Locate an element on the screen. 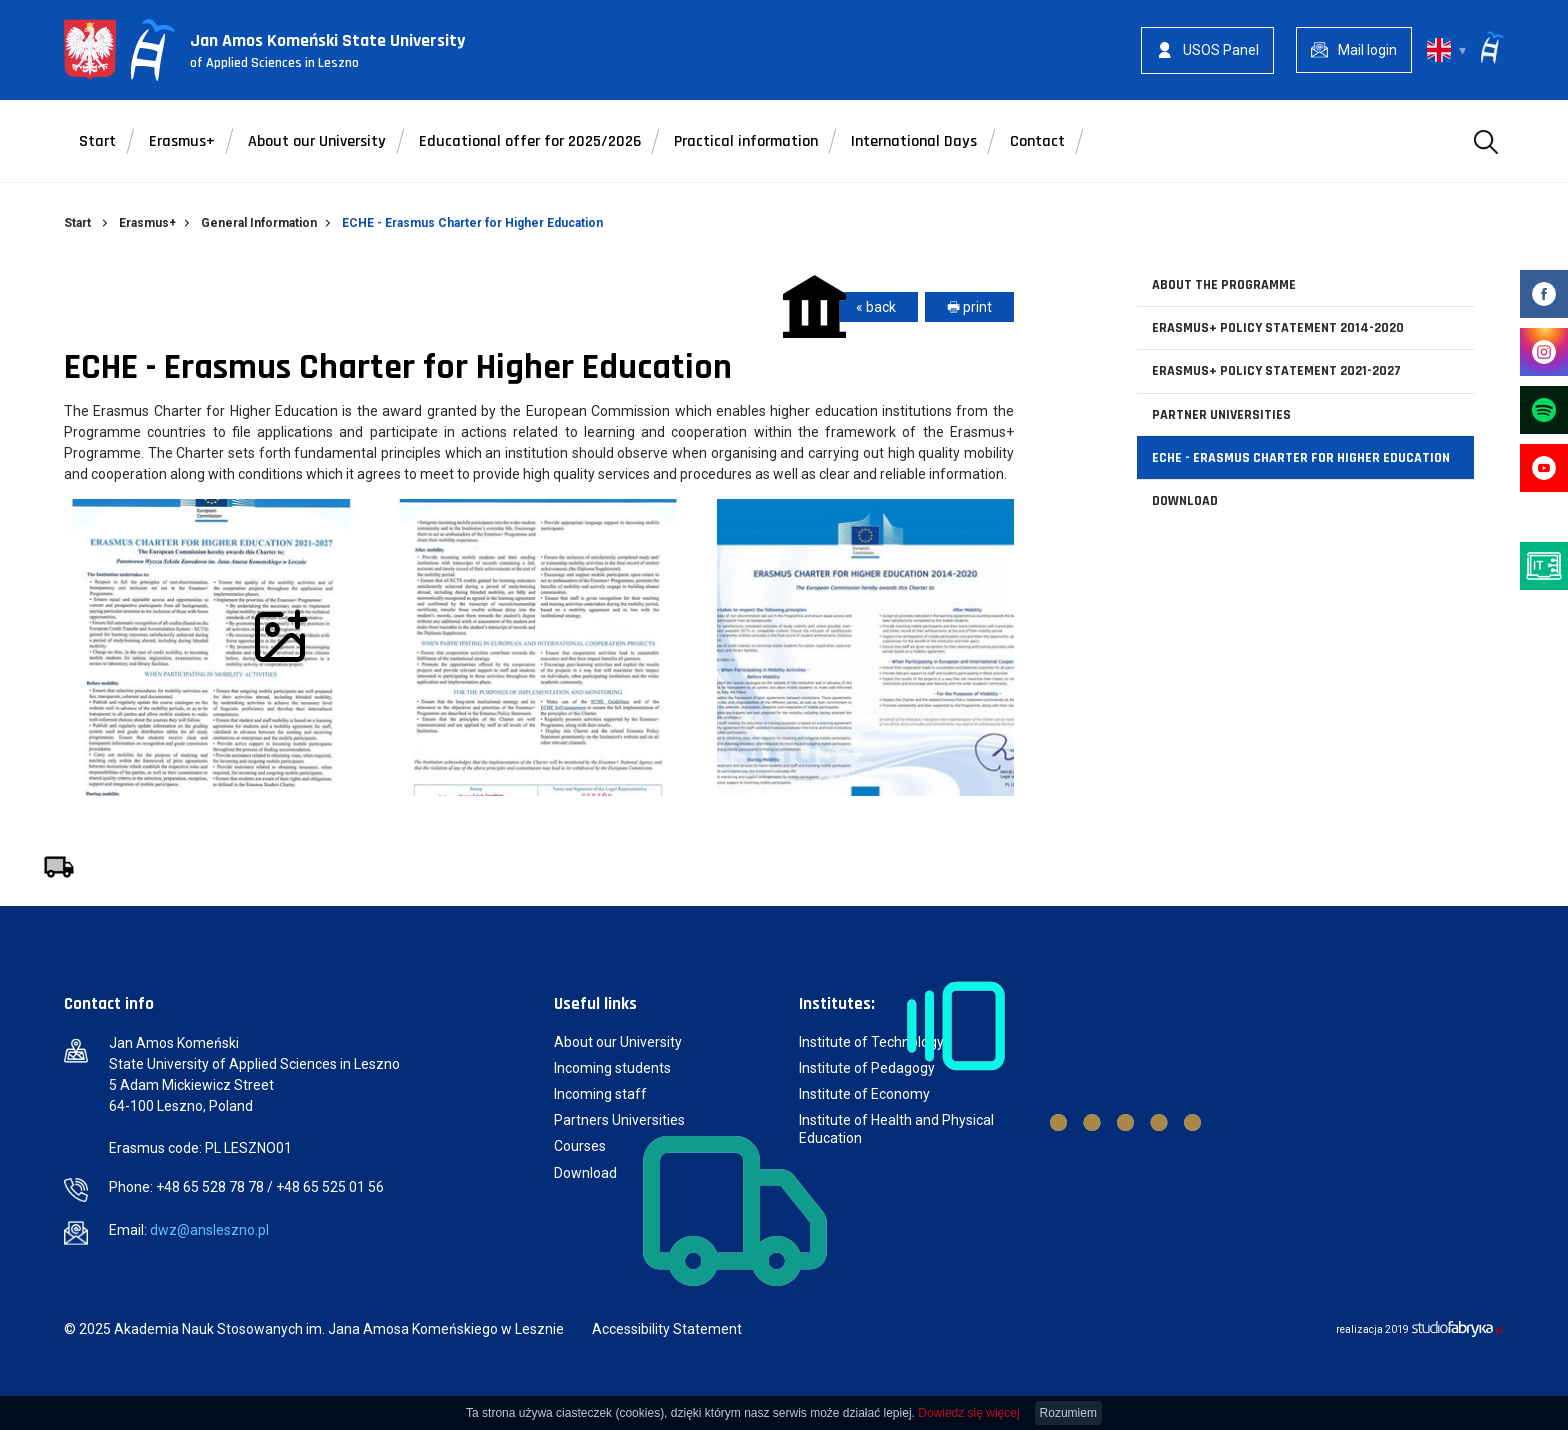 This screenshot has height=1430, width=1568. track your delivery status is located at coordinates (59, 867).